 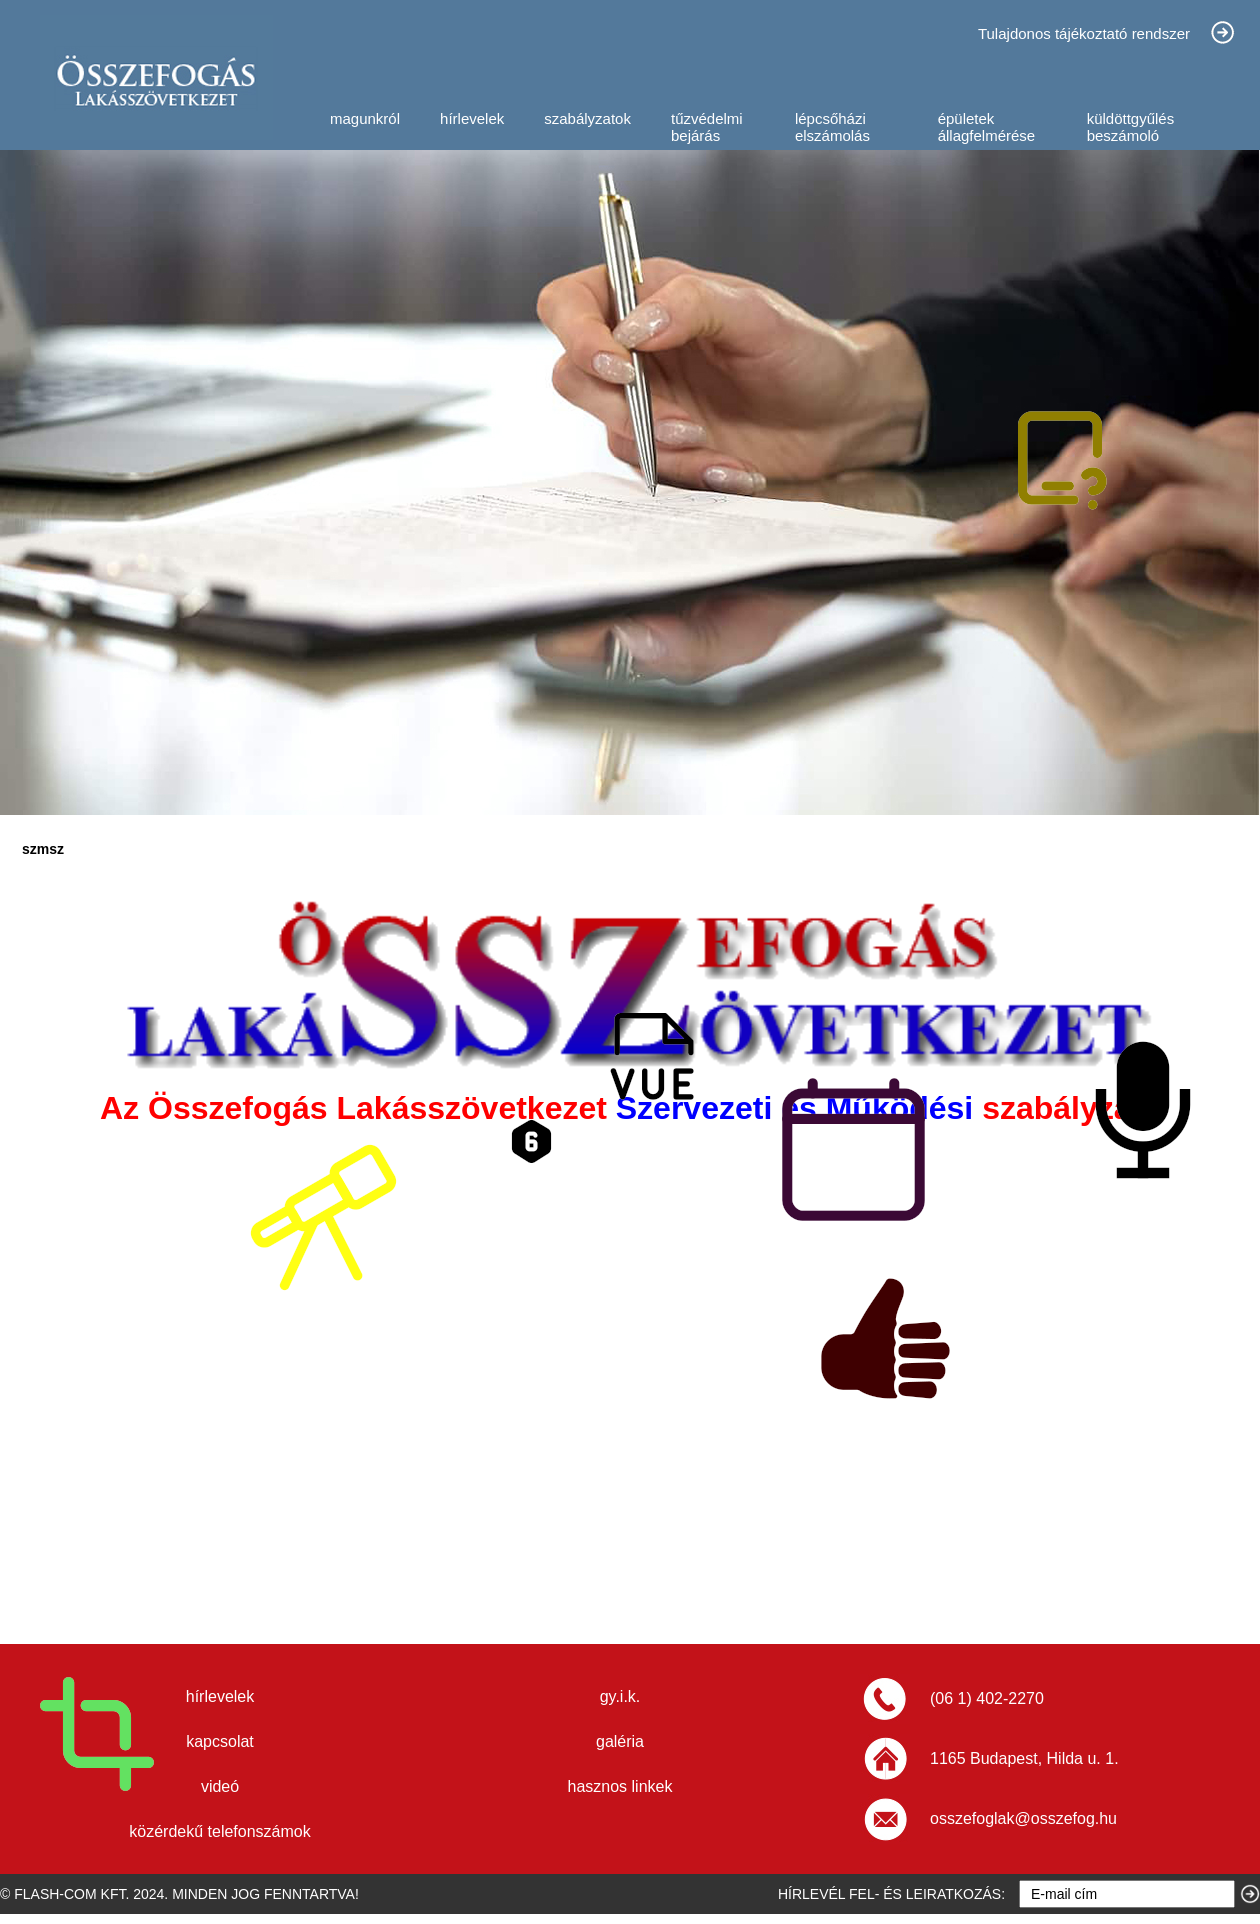 I want to click on explore or discover new content, so click(x=323, y=1217).